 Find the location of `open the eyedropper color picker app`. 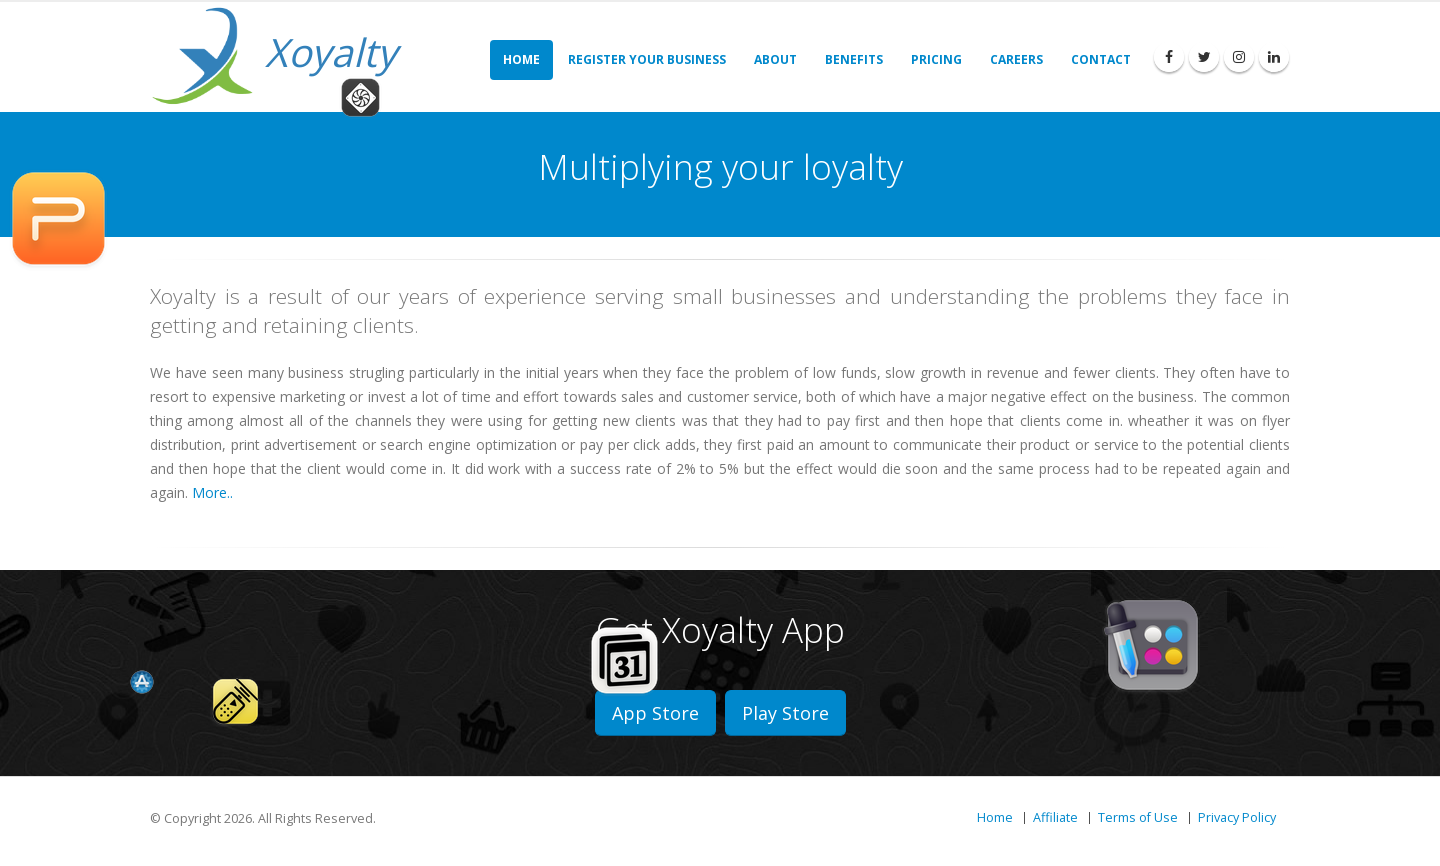

open the eyedropper color picker app is located at coordinates (1153, 645).